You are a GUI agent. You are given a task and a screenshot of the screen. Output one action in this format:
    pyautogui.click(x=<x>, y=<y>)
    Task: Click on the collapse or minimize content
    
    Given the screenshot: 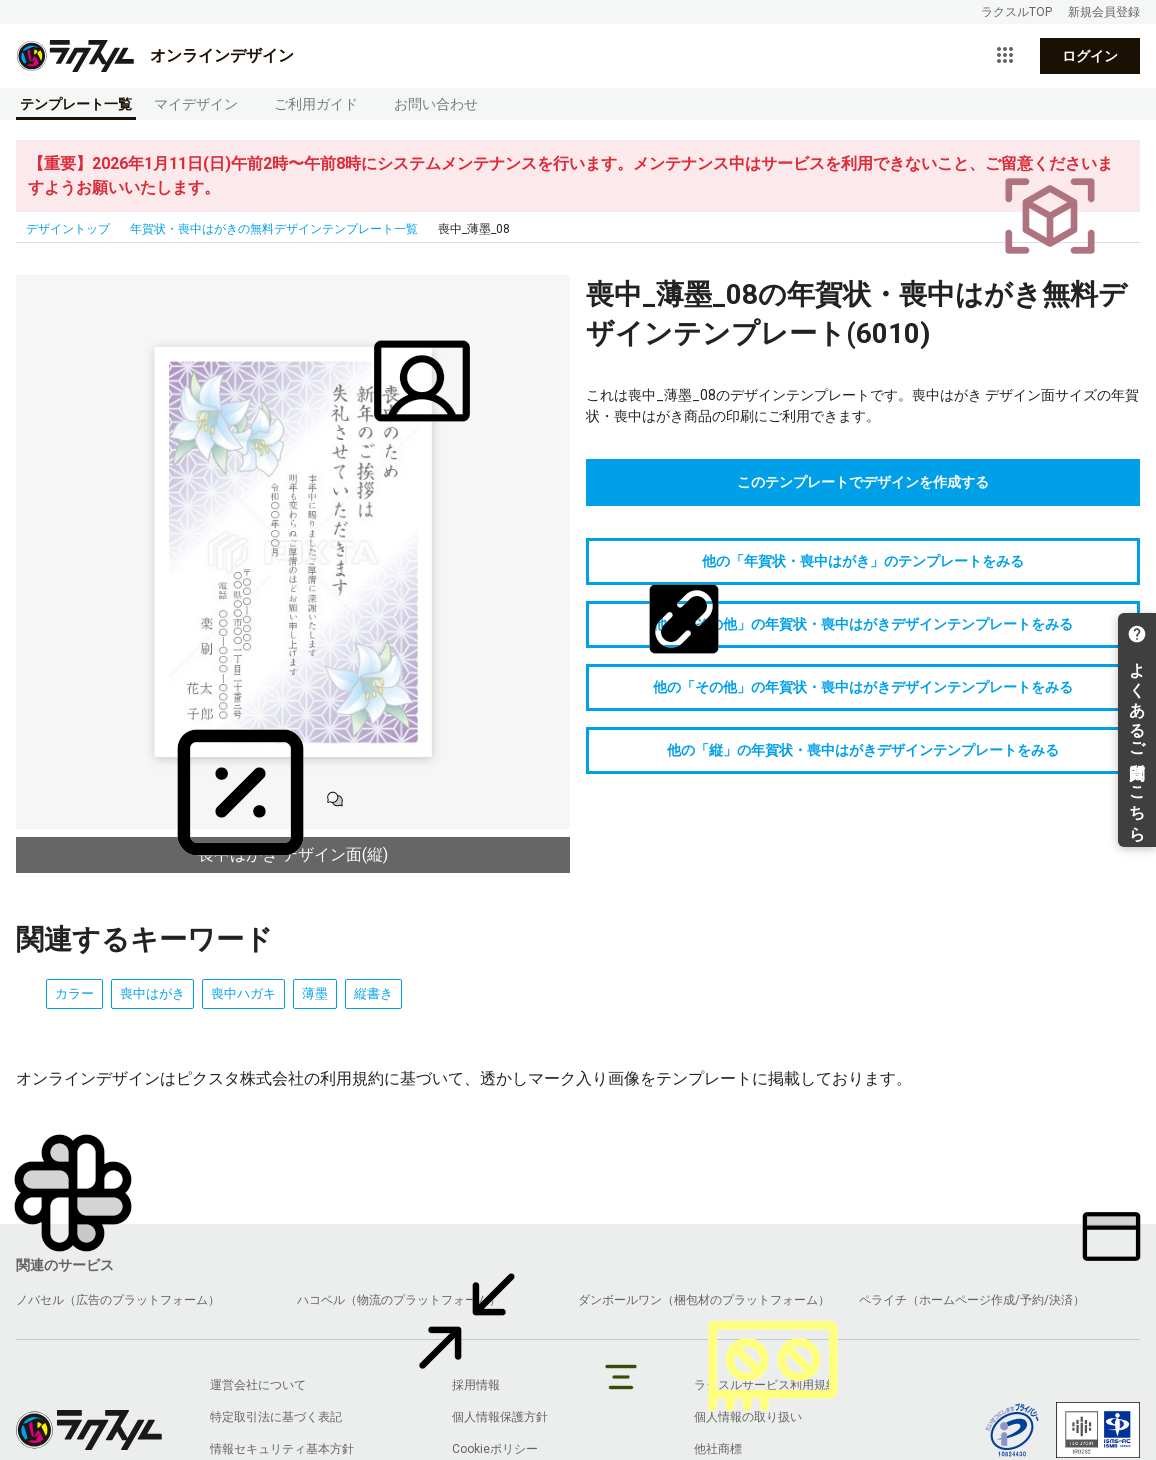 What is the action you would take?
    pyautogui.click(x=467, y=1321)
    